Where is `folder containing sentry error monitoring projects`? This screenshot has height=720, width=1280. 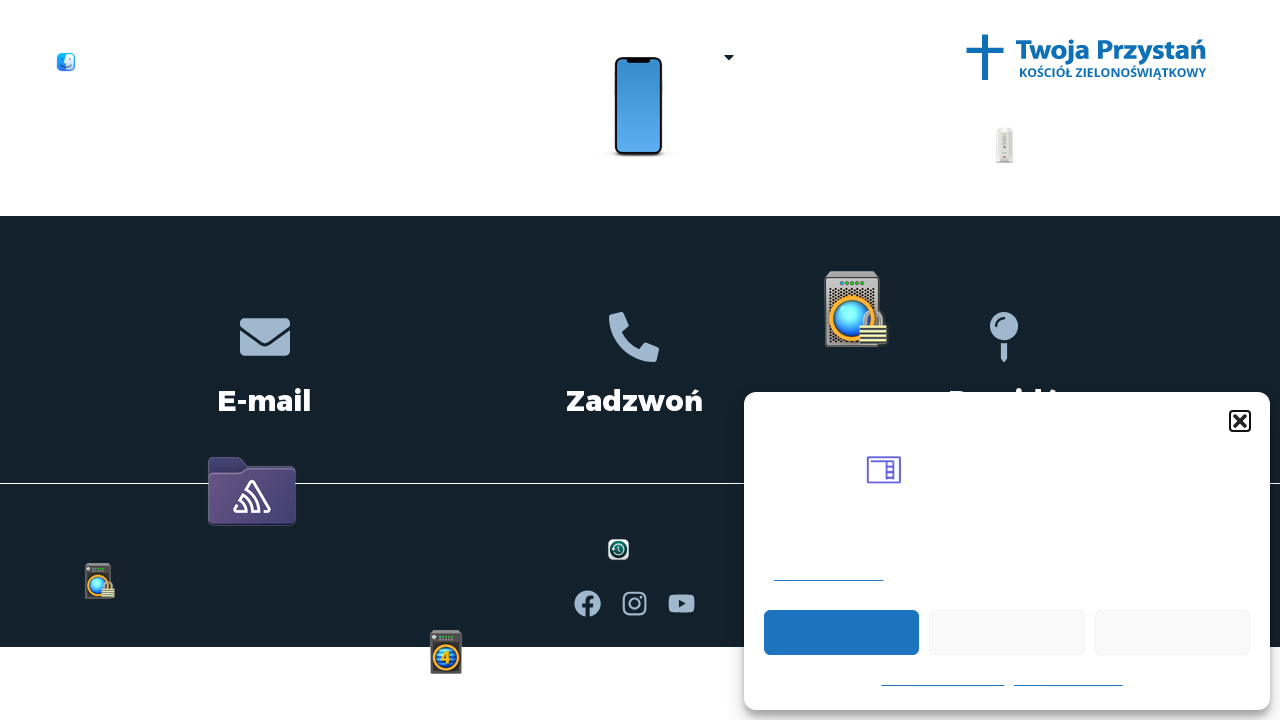
folder containing sentry error monitoring projects is located at coordinates (251, 493).